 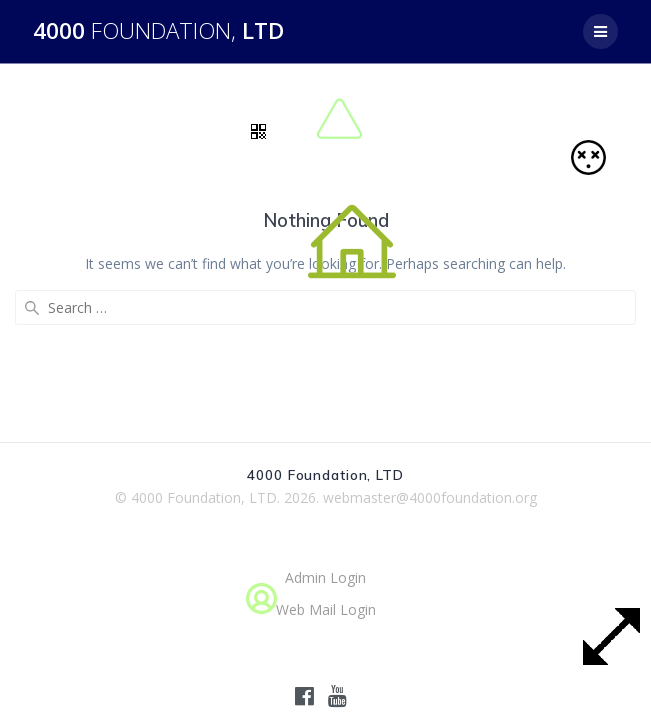 I want to click on view your profile, so click(x=261, y=598).